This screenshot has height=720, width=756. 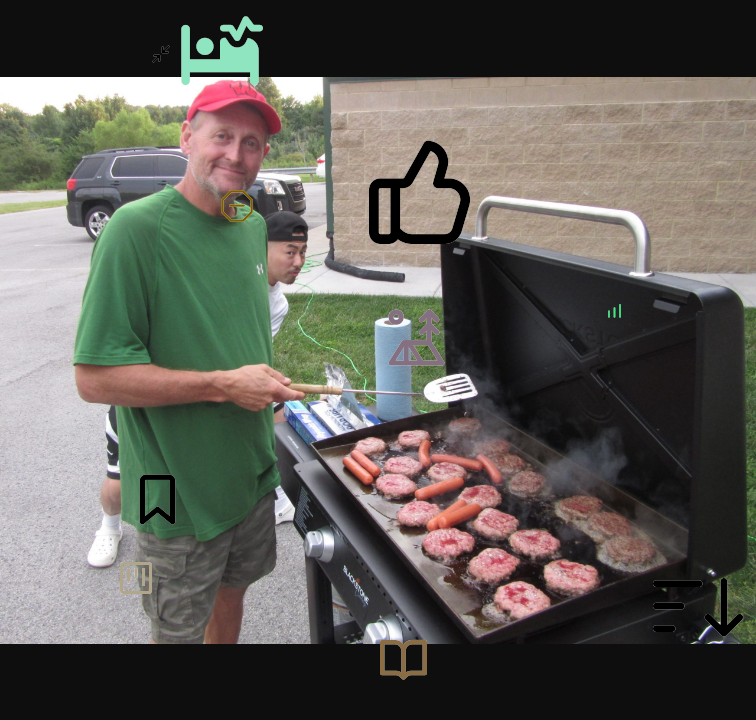 I want to click on indicates blocked or restricted content, so click(x=237, y=206).